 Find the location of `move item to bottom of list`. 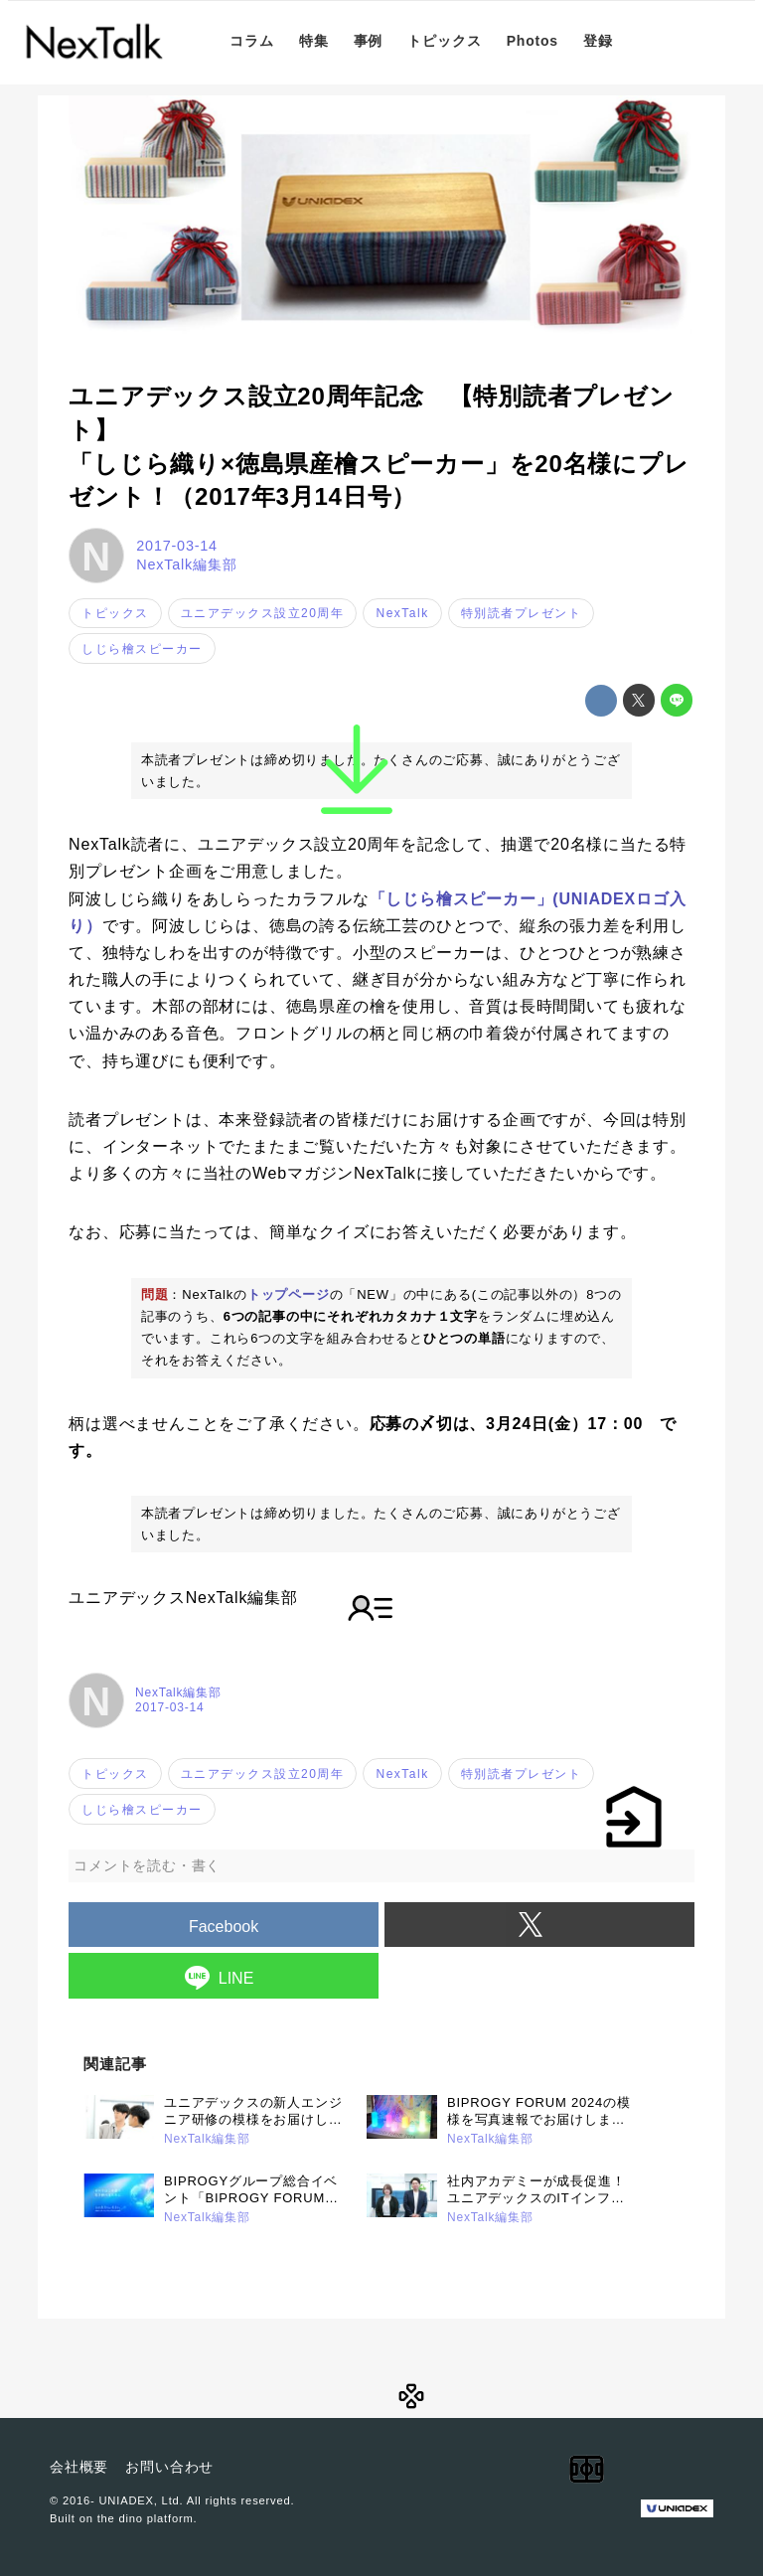

move item to bottom of list is located at coordinates (357, 769).